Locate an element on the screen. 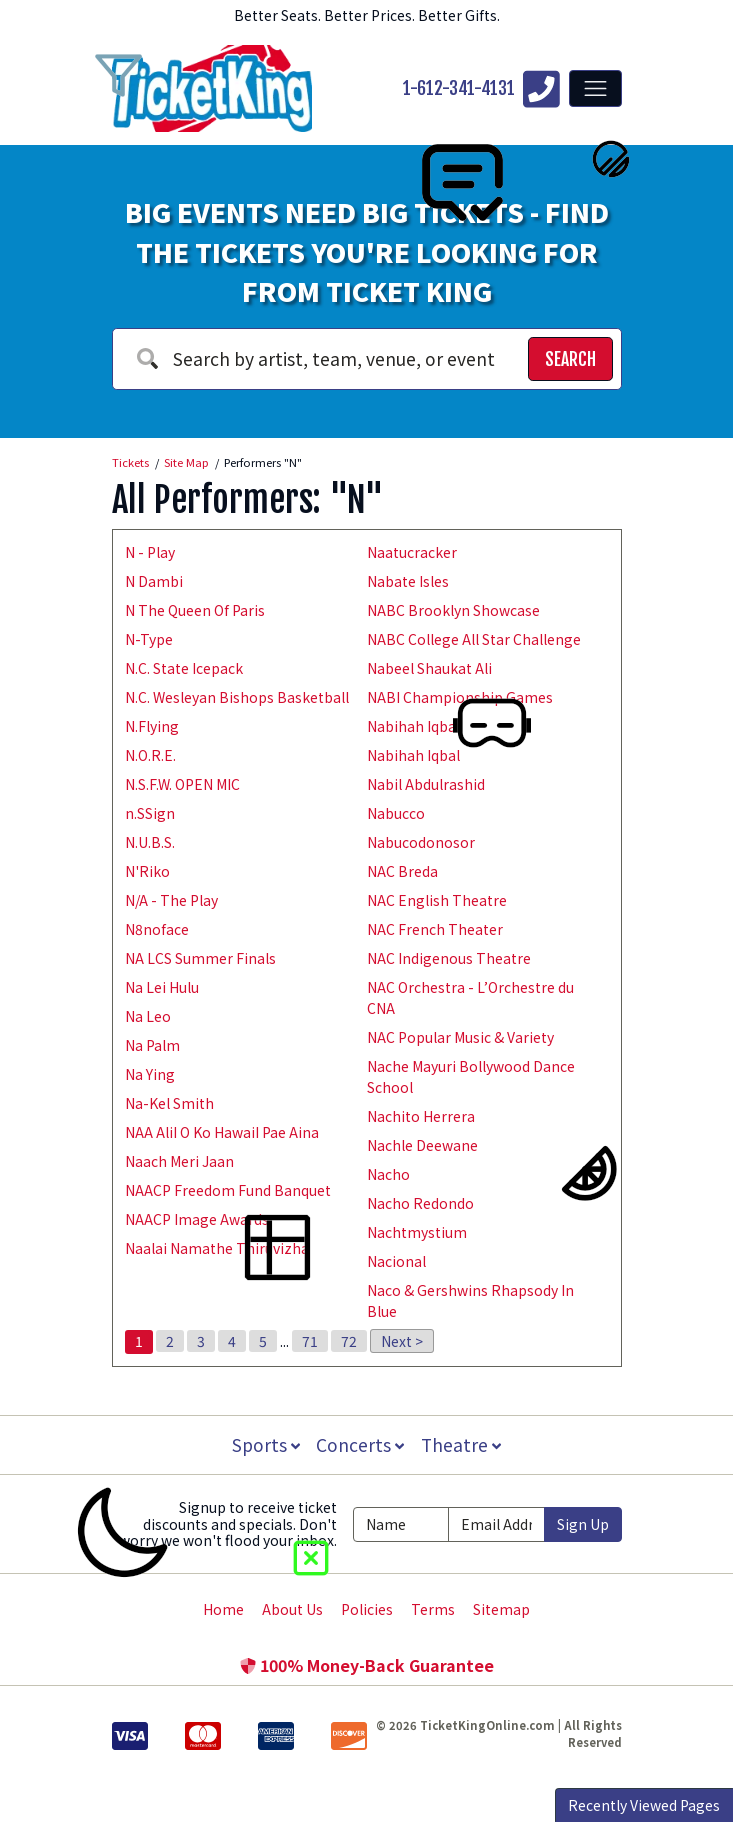 The height and width of the screenshot is (1822, 733). switch to dark mode is located at coordinates (121, 1534).